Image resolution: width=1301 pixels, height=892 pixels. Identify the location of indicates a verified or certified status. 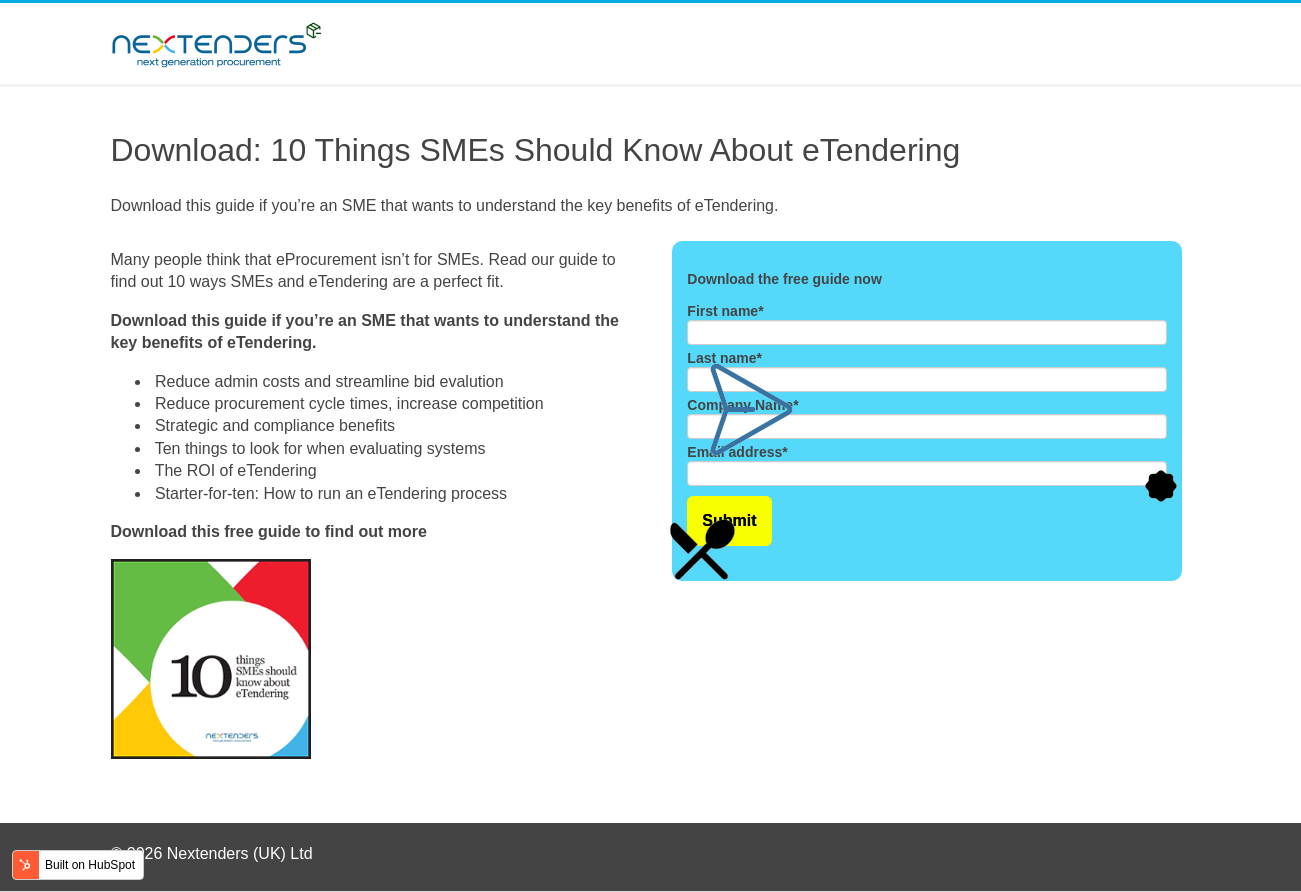
(1161, 486).